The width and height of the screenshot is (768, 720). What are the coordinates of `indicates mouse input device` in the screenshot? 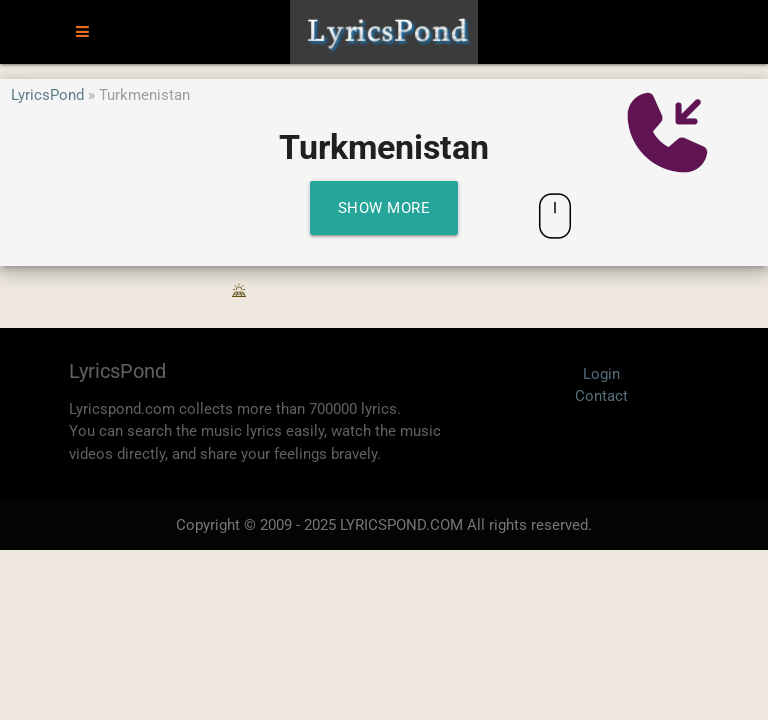 It's located at (555, 216).